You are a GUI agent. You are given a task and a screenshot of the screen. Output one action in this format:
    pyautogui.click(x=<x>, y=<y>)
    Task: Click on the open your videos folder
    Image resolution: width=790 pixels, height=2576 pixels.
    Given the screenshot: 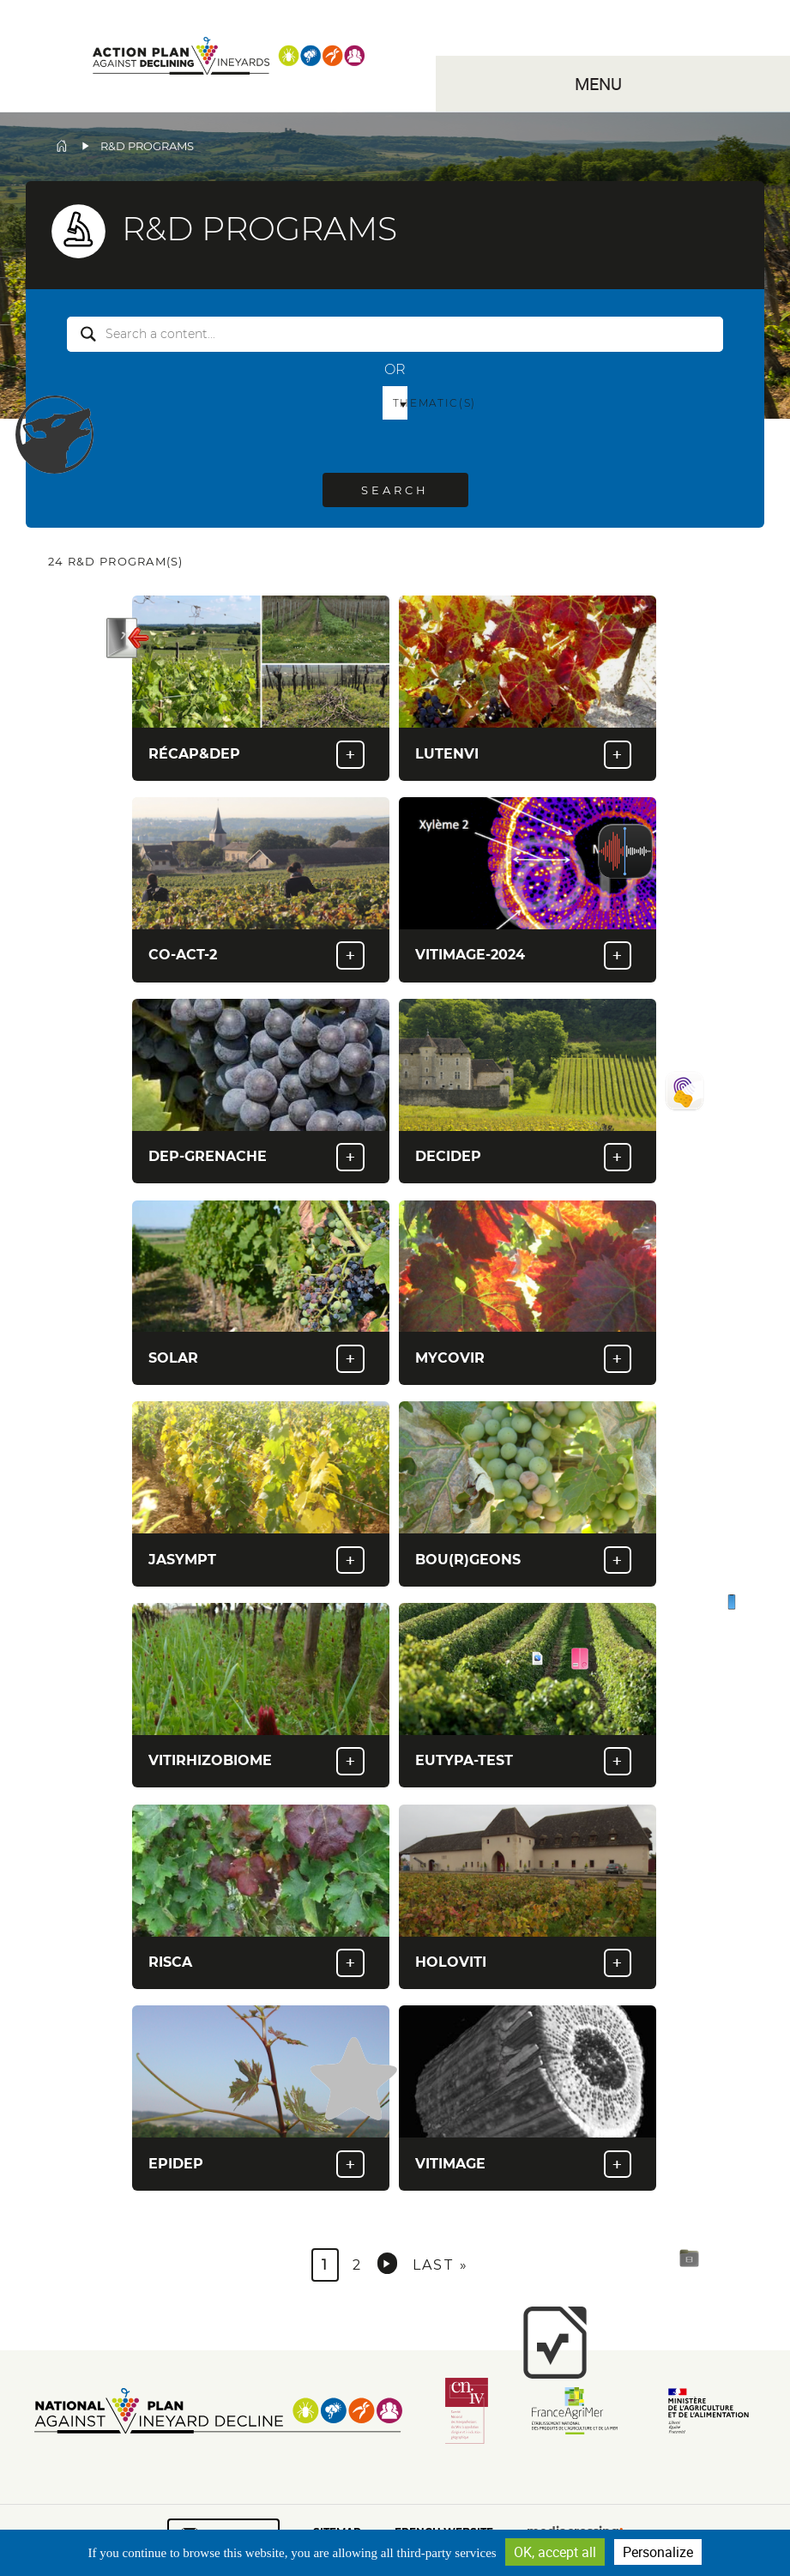 What is the action you would take?
    pyautogui.click(x=689, y=2258)
    